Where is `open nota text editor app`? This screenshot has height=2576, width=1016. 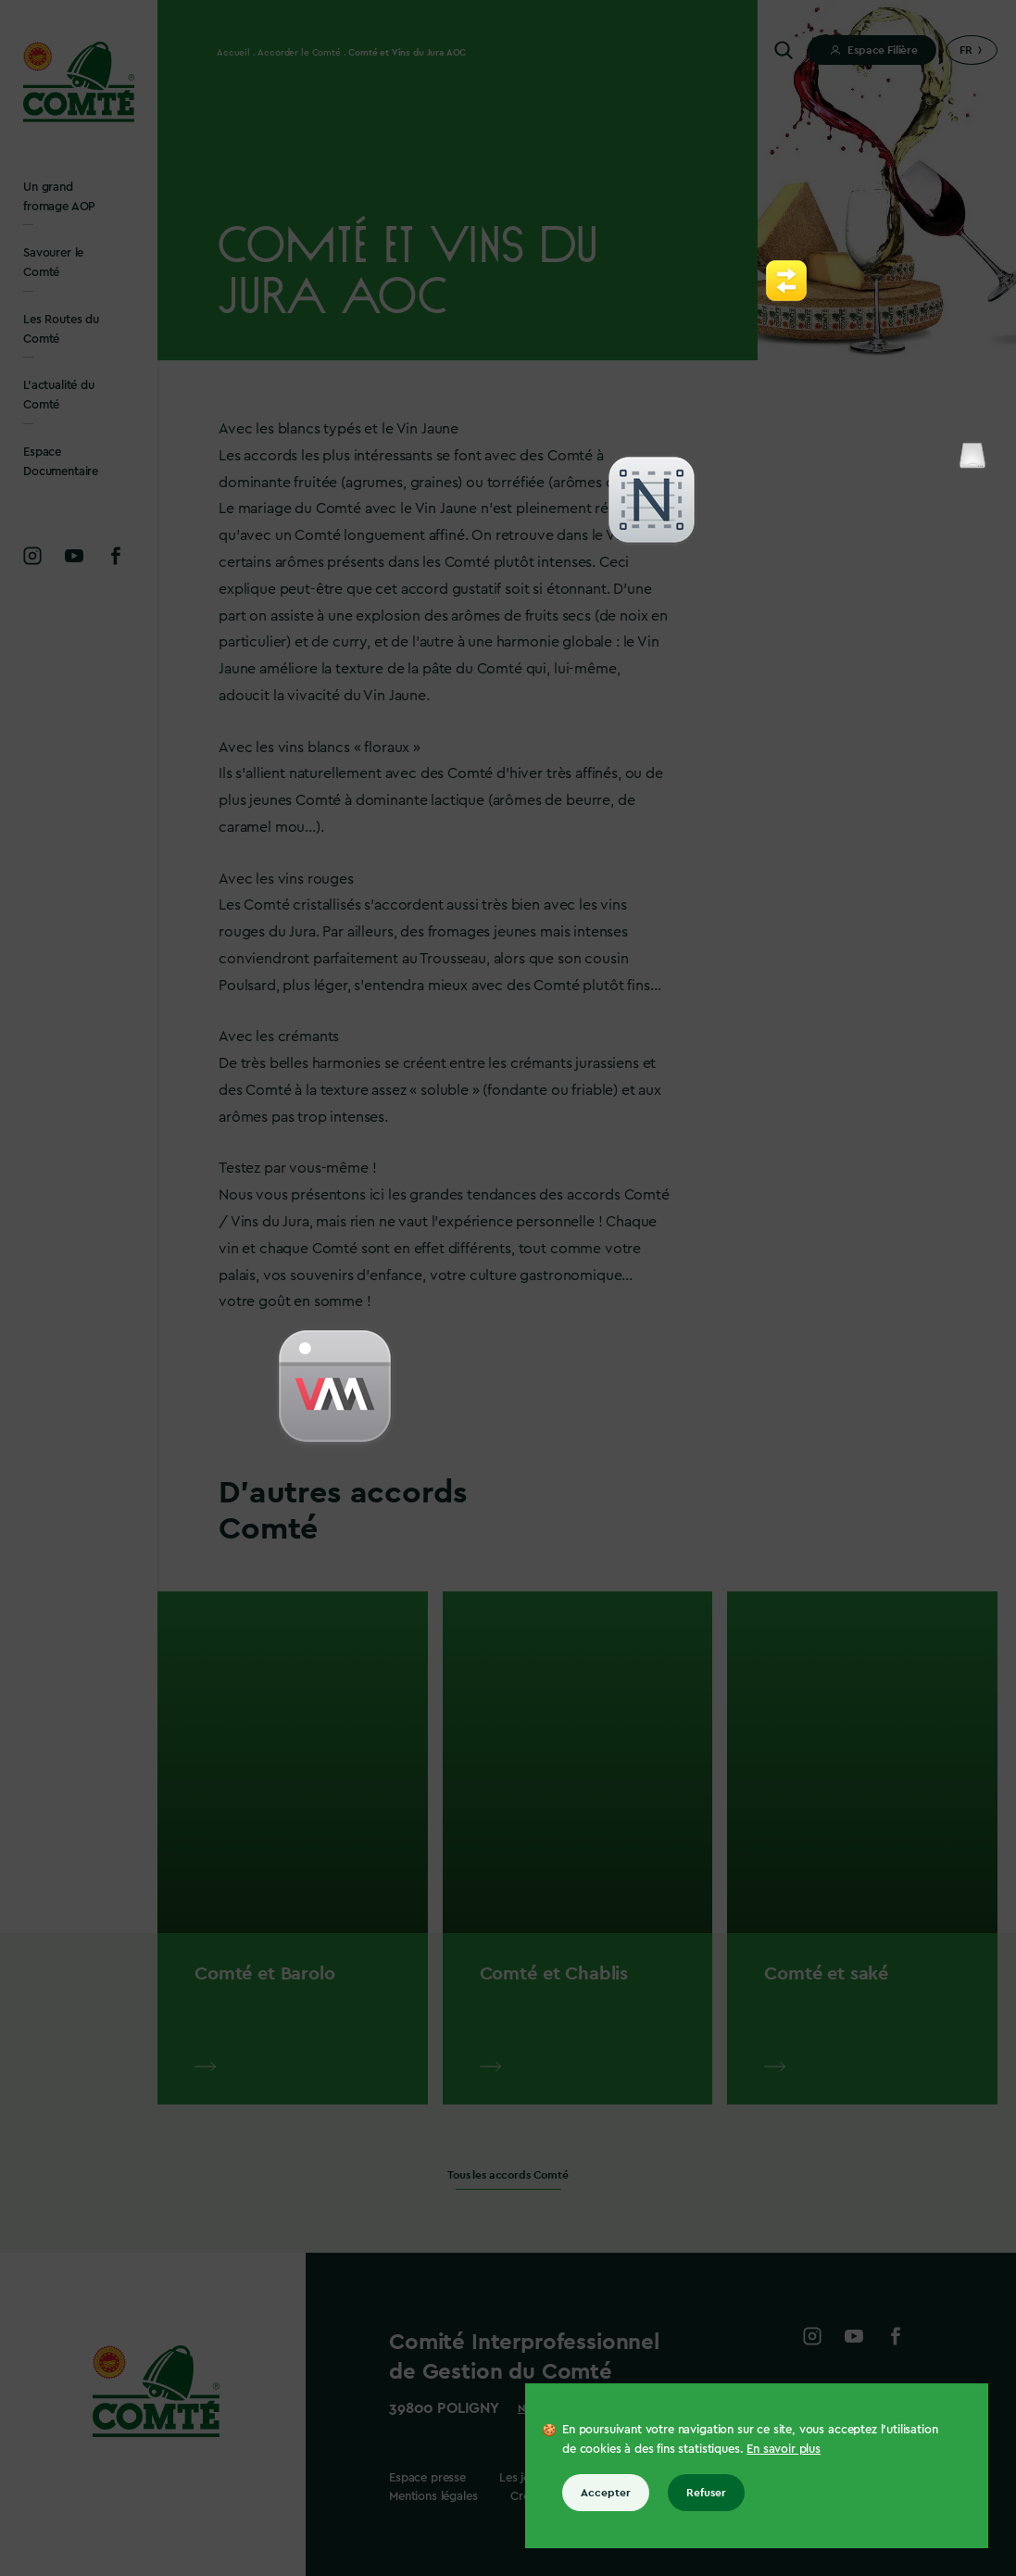
open nota text editor app is located at coordinates (651, 499).